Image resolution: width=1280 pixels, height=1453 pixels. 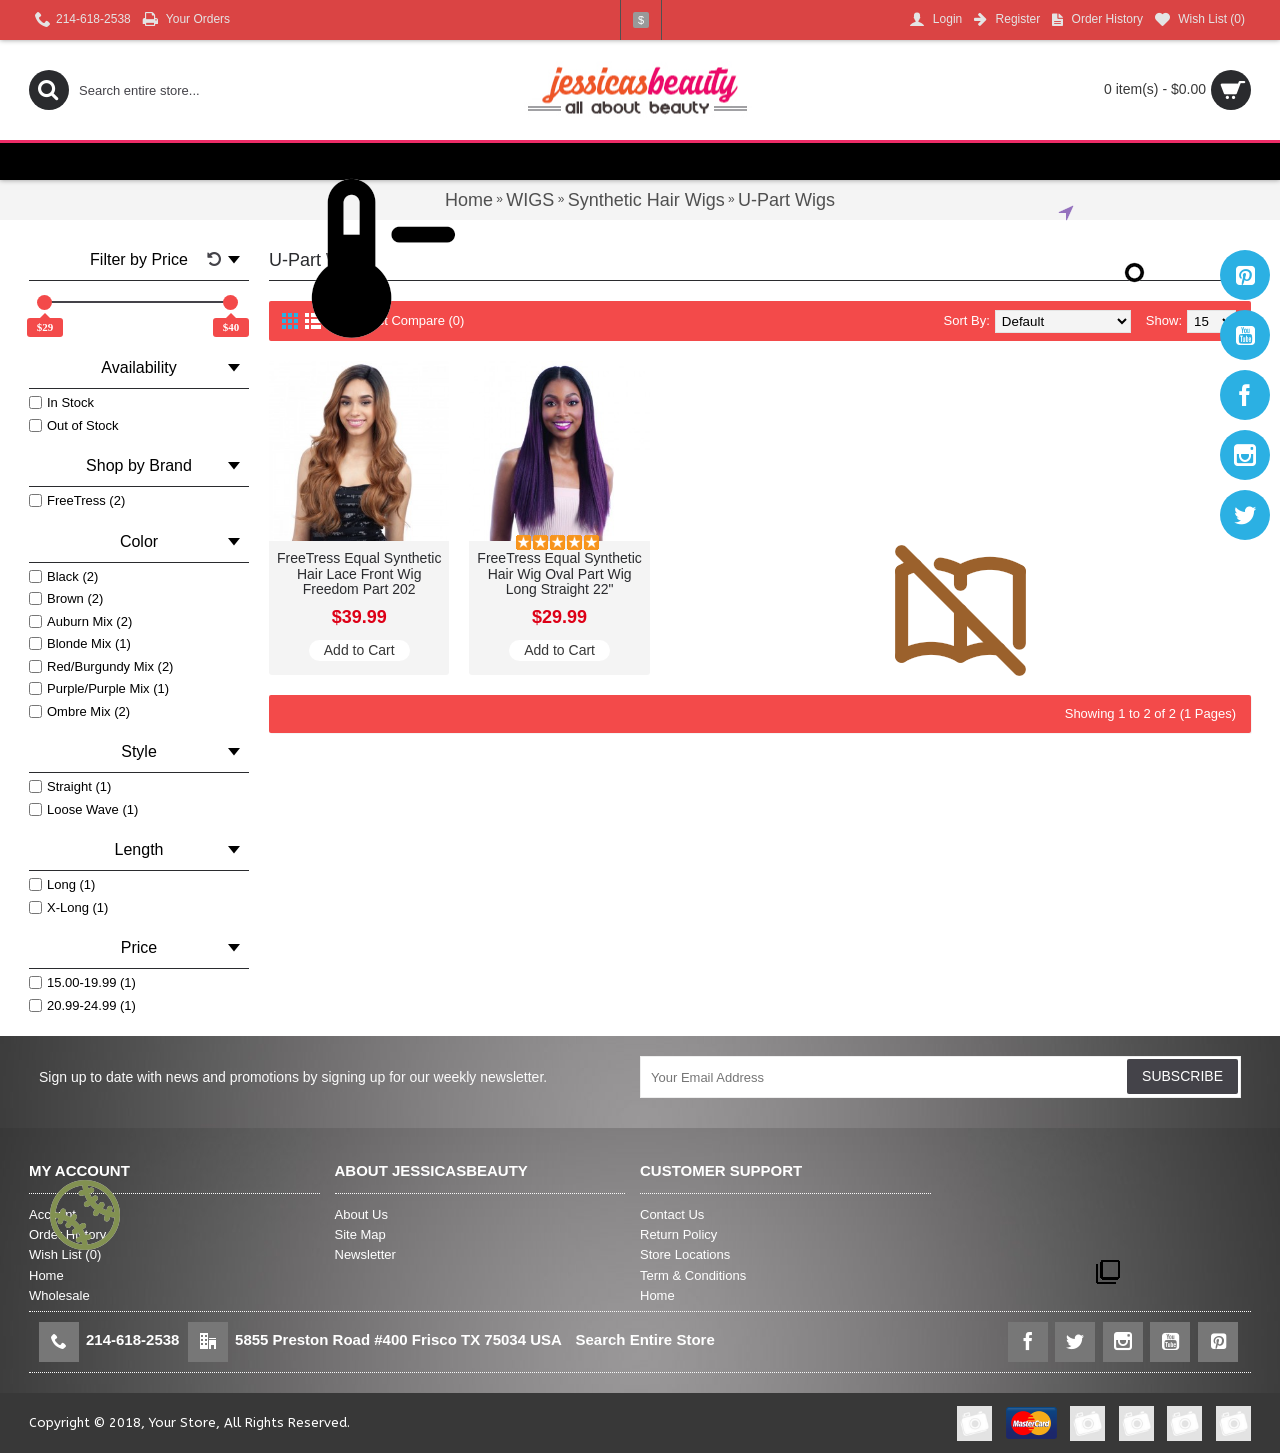 I want to click on indicates a trip starting point or origin location, so click(x=1134, y=272).